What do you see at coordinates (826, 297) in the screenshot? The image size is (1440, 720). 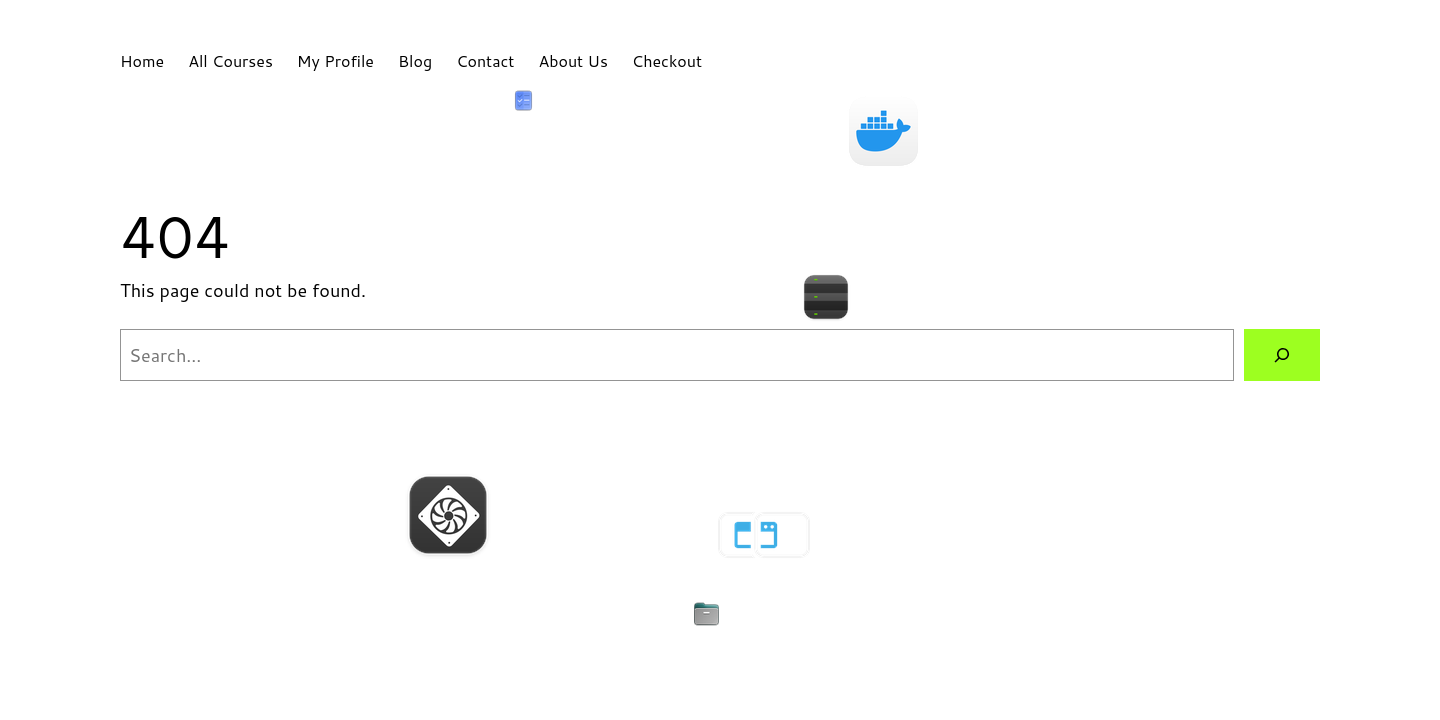 I see `access network server settings` at bounding box center [826, 297].